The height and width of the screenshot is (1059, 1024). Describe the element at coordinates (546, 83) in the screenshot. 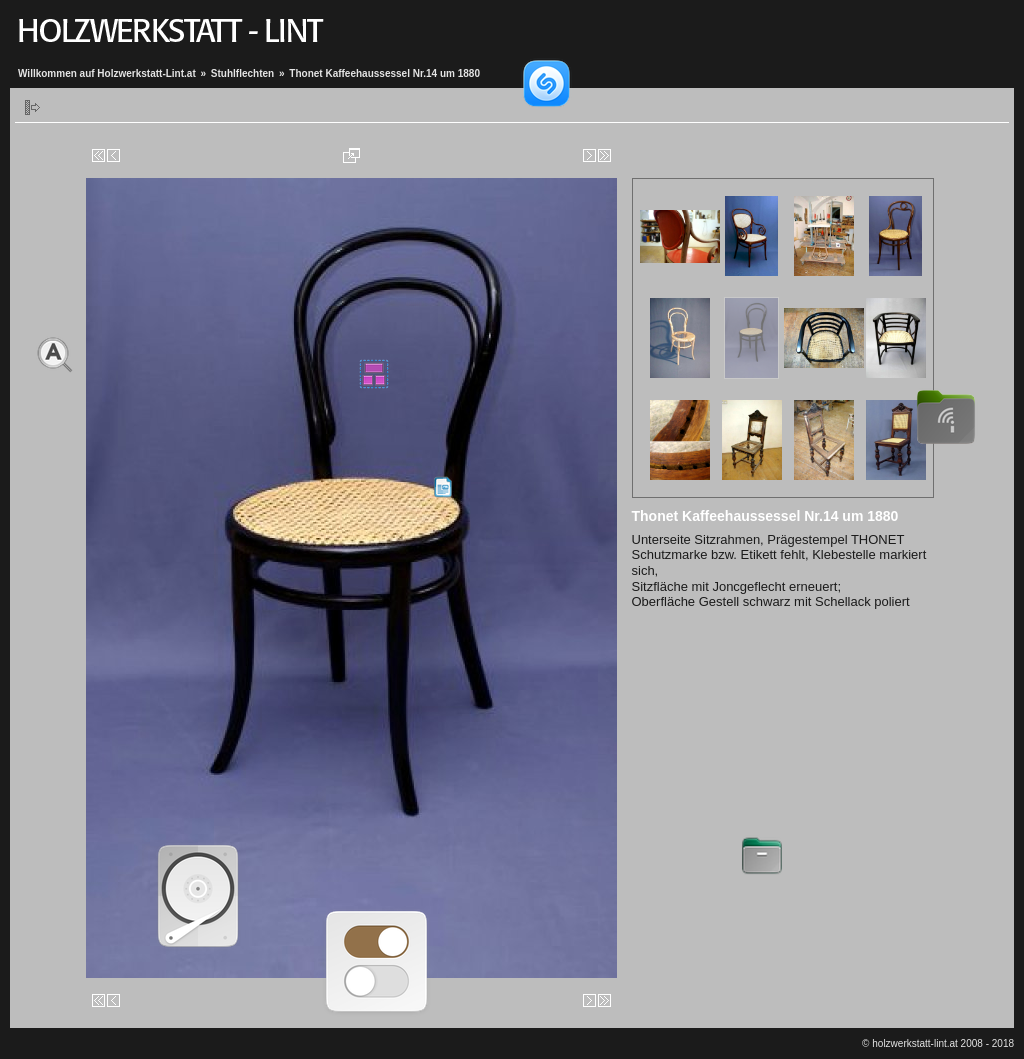

I see `identify a song playing nearby` at that location.